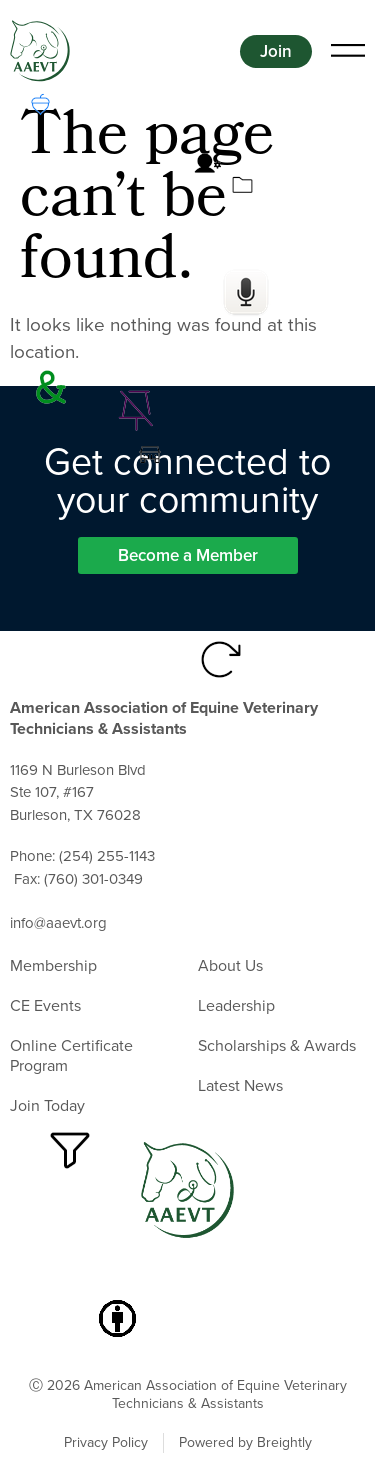  I want to click on access microphone settings, so click(246, 292).